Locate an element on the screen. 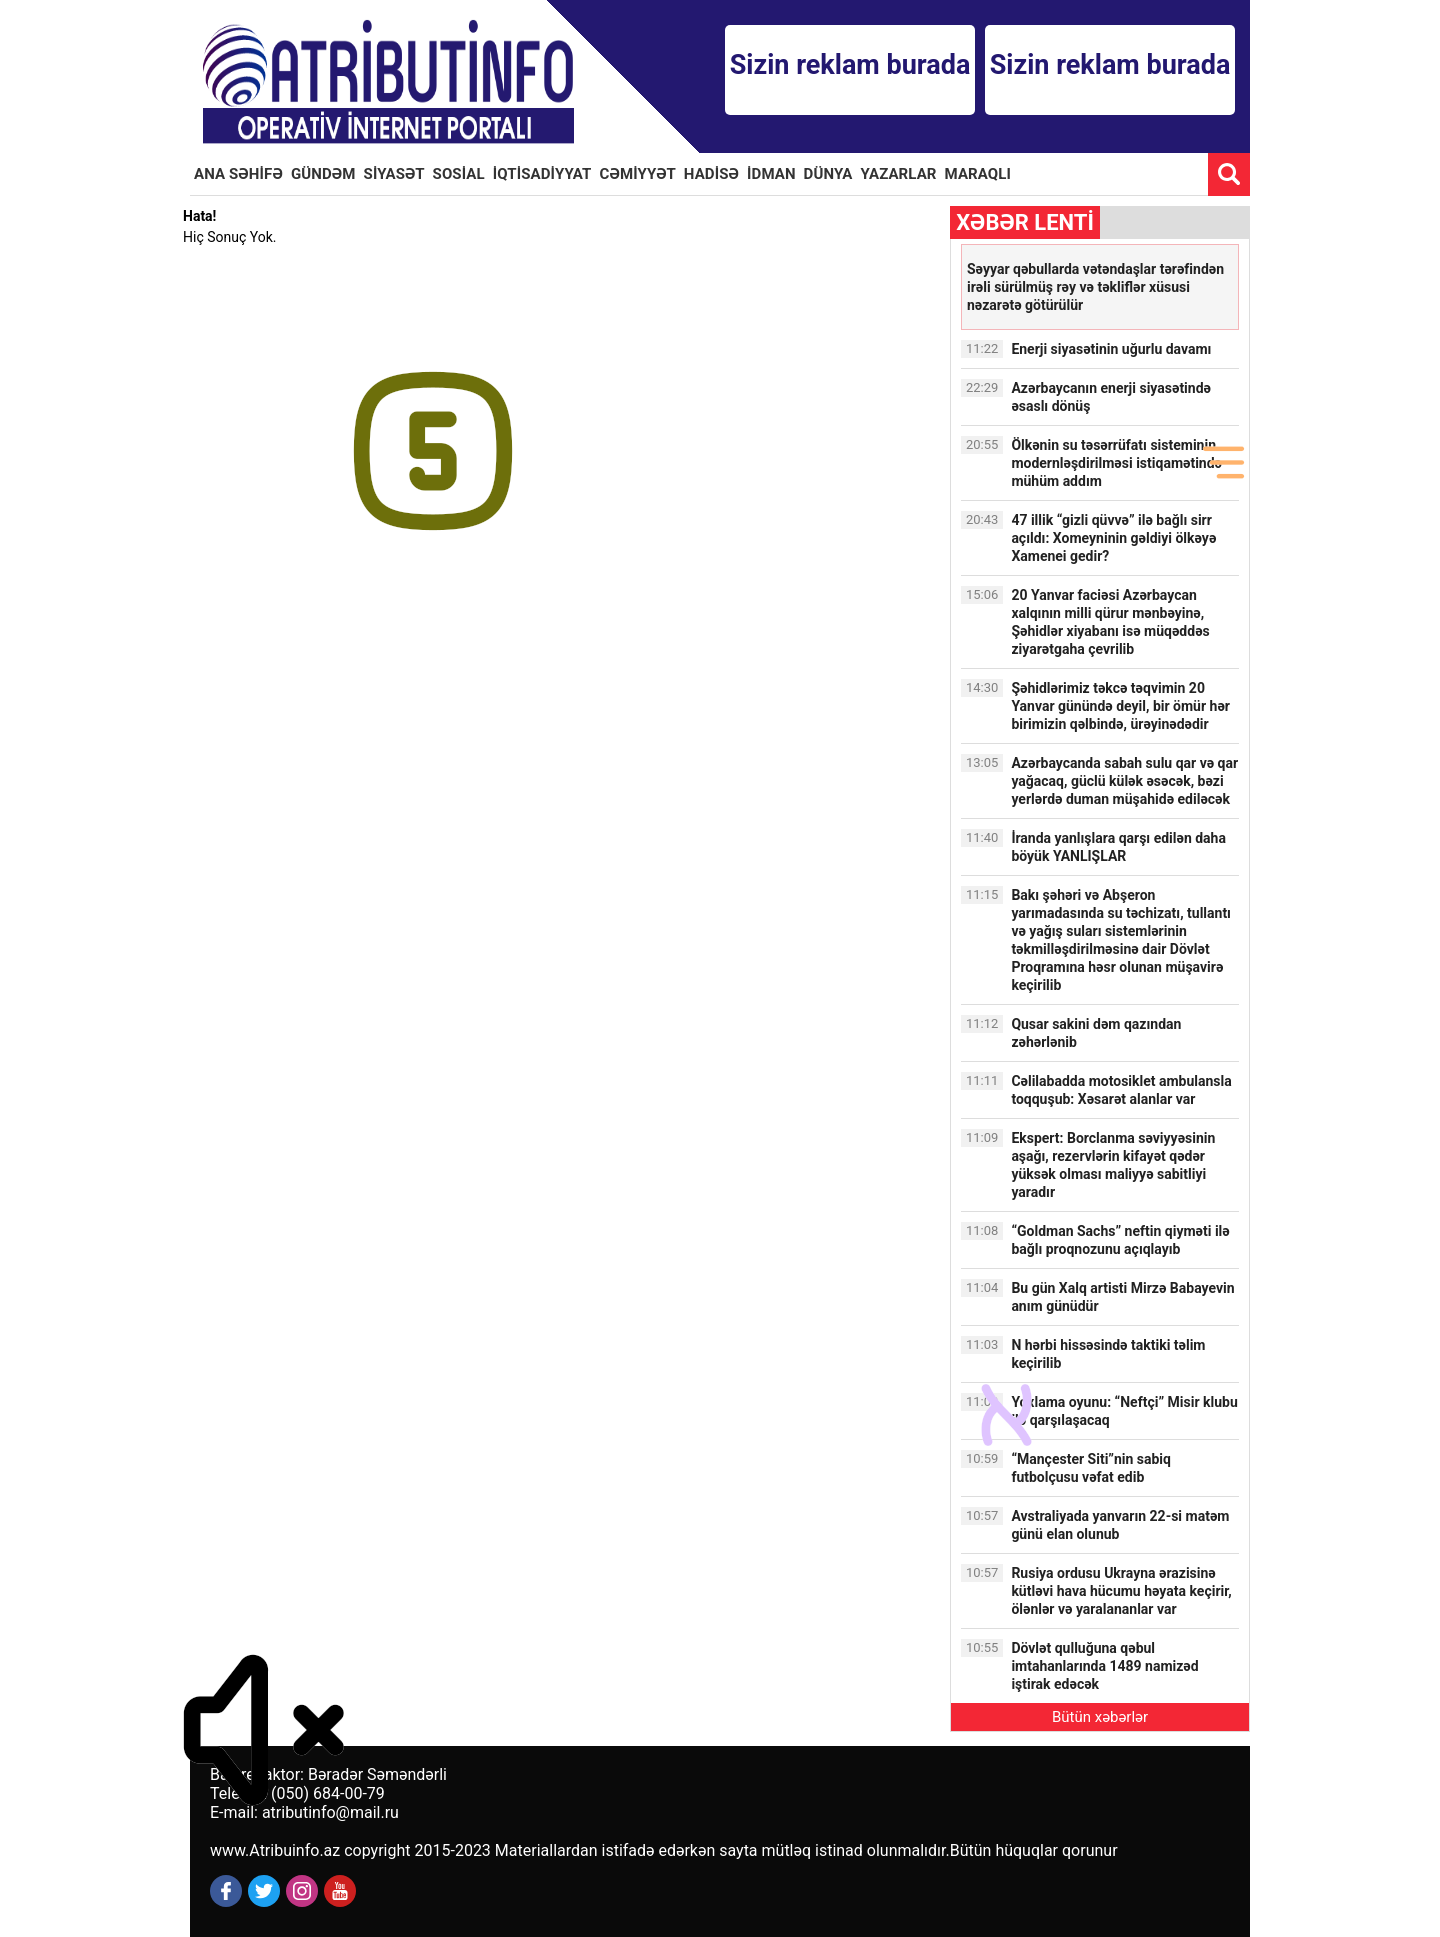  mute audio or sound is located at coordinates (268, 1730).